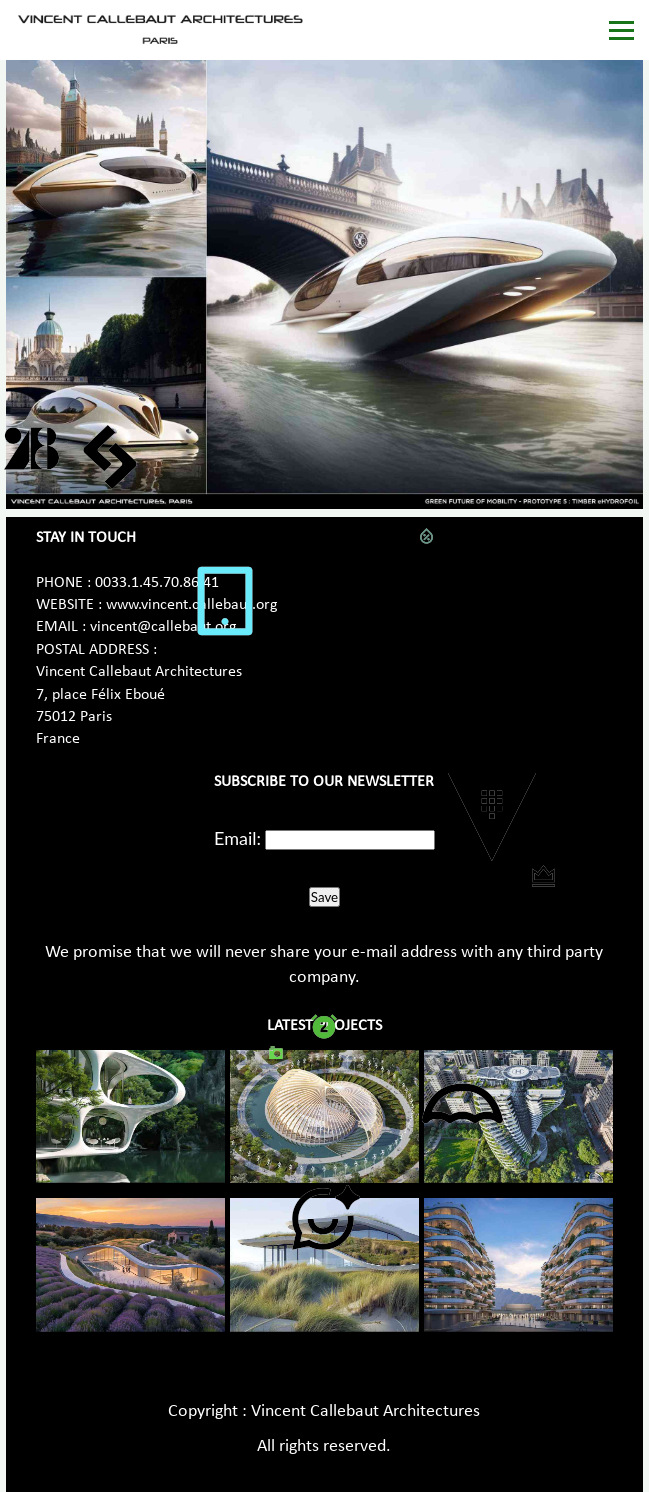  Describe the element at coordinates (225, 601) in the screenshot. I see `switch to tablet view` at that location.